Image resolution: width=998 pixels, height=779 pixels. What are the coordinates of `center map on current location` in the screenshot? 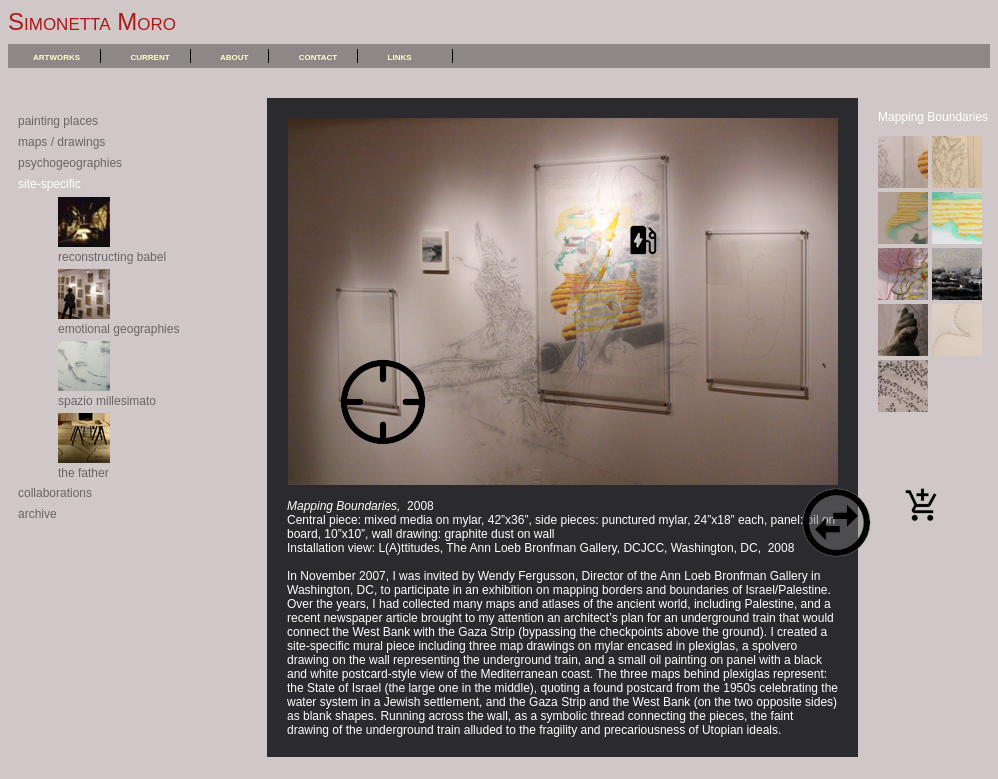 It's located at (383, 402).